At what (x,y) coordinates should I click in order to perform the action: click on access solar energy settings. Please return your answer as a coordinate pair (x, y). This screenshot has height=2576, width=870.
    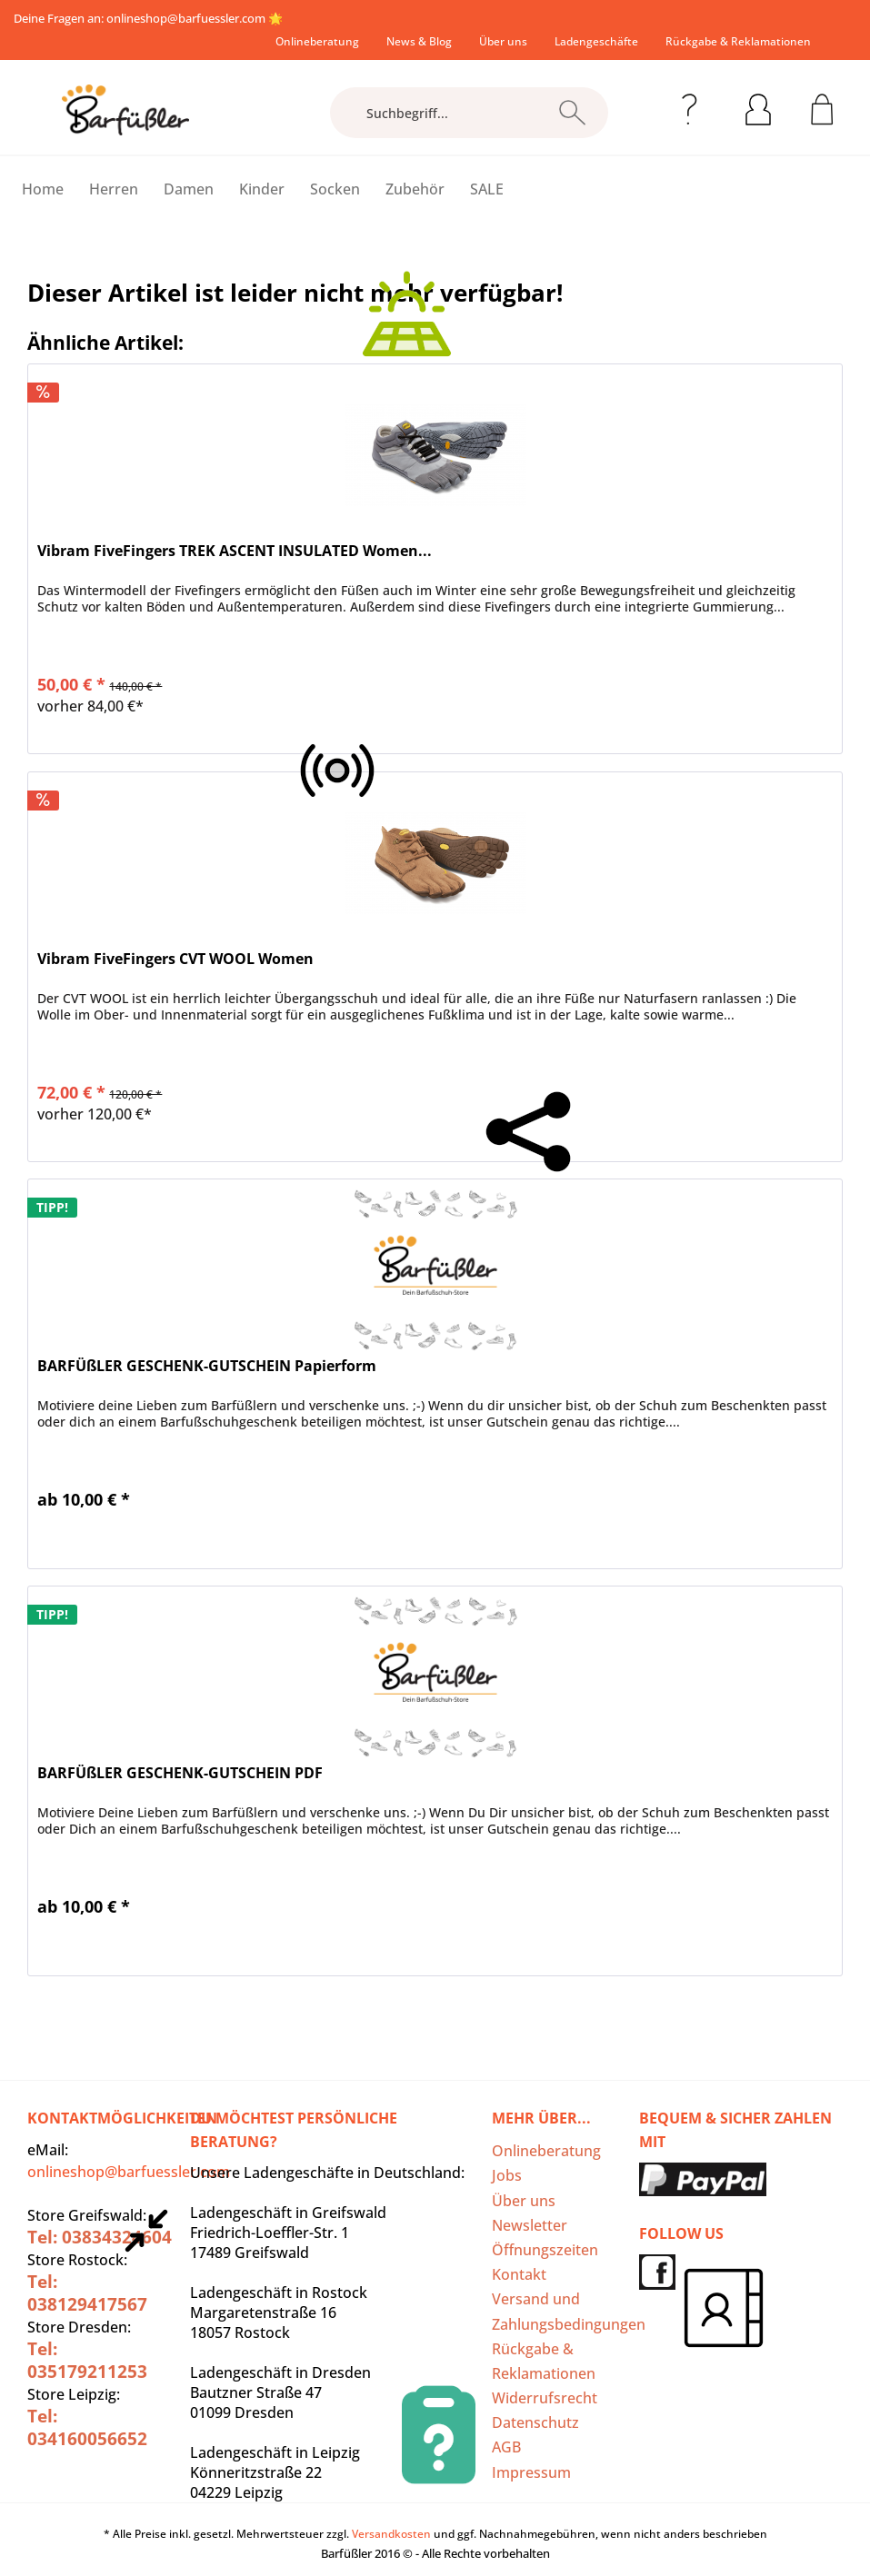
    Looking at the image, I should click on (406, 318).